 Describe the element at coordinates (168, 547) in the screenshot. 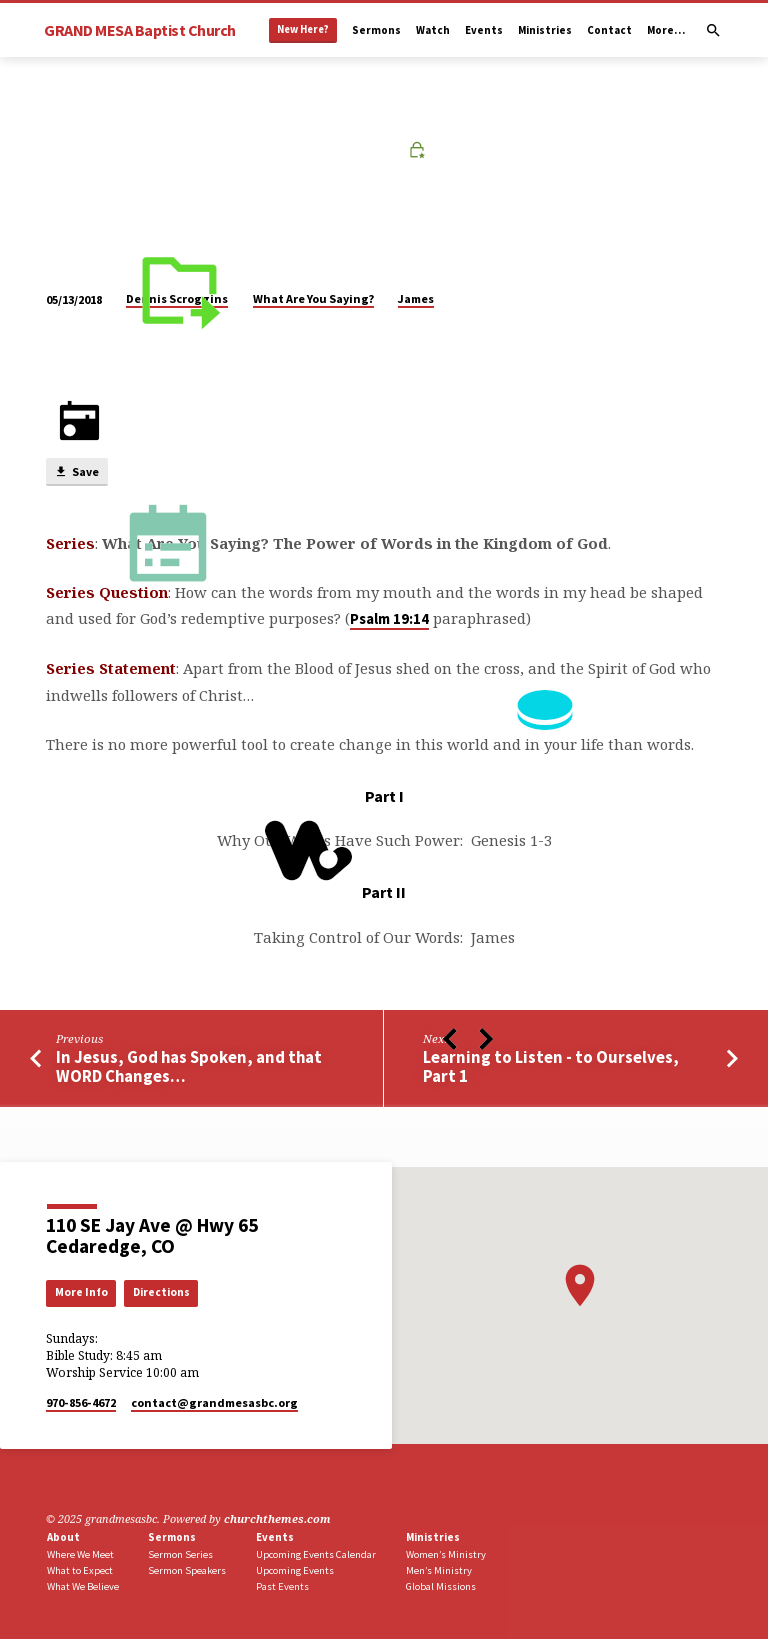

I see `view calendar tasks and to-do items` at that location.